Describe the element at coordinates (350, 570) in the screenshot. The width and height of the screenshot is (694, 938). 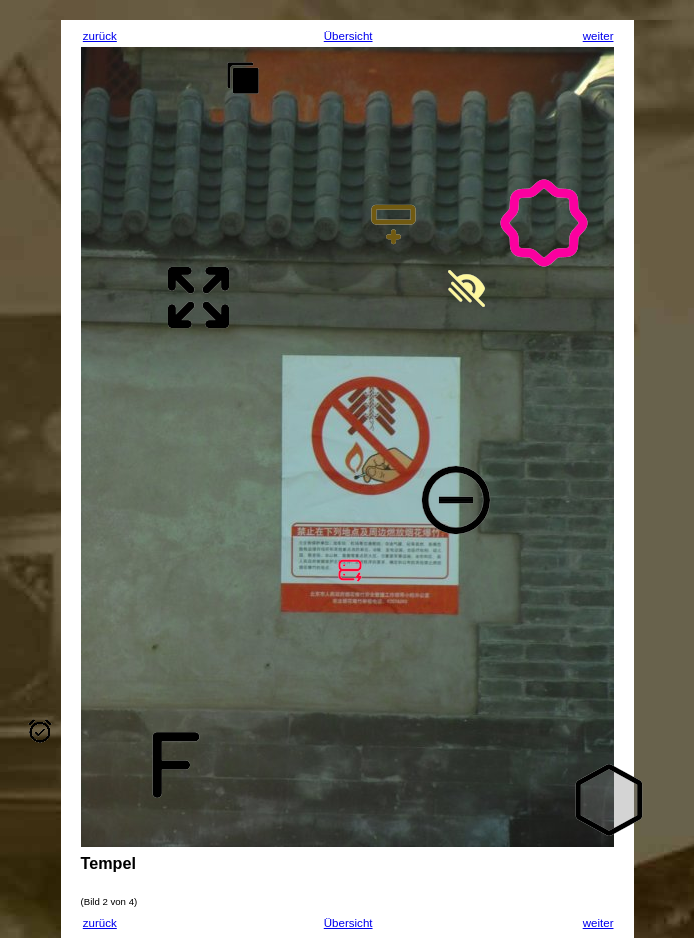
I see `server power status or electrical connection` at that location.